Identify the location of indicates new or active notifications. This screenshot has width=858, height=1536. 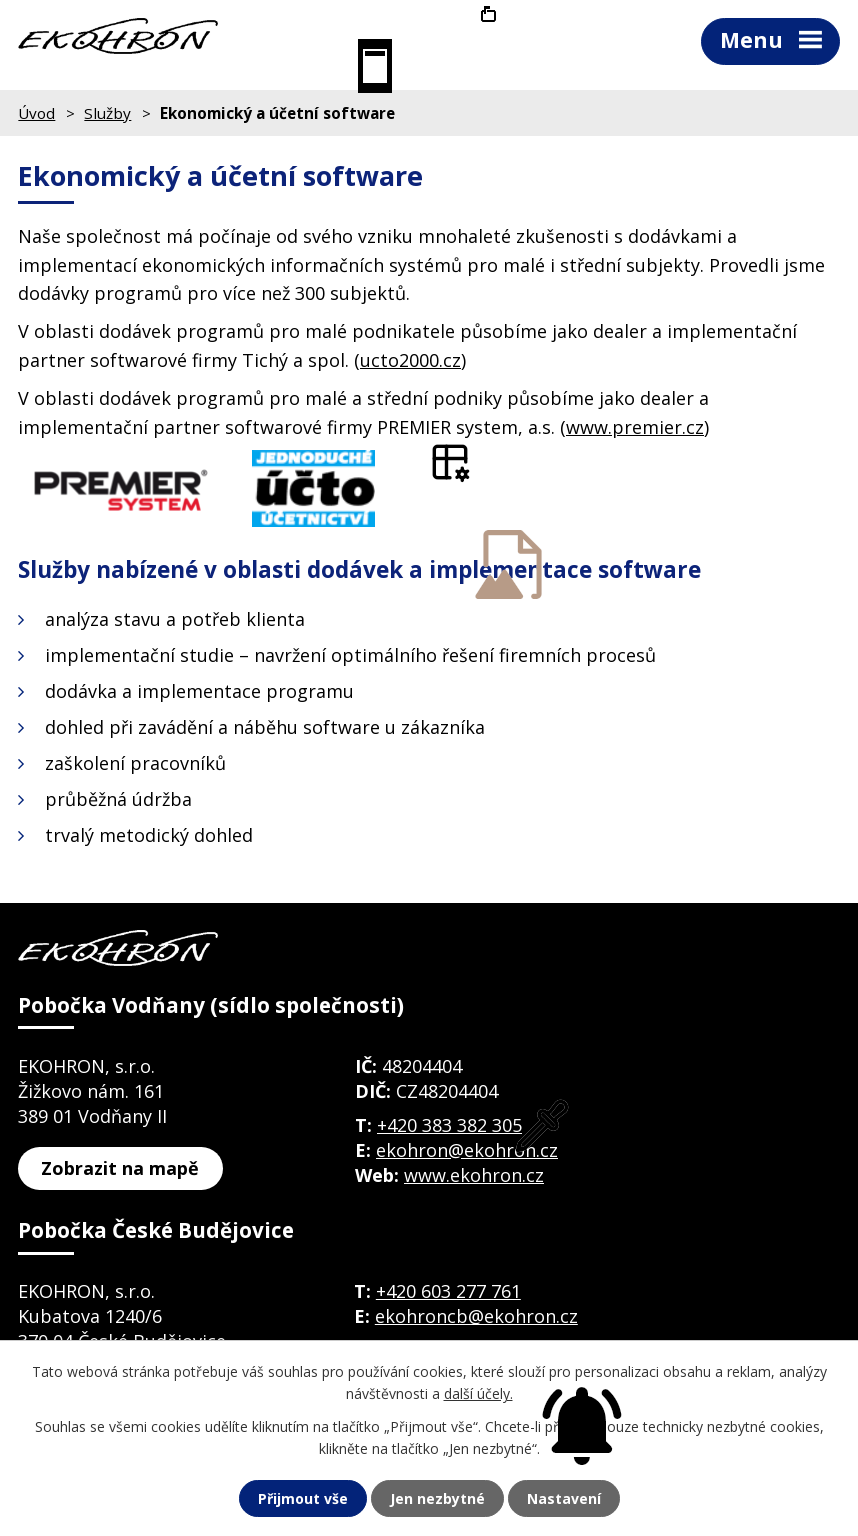
(582, 1425).